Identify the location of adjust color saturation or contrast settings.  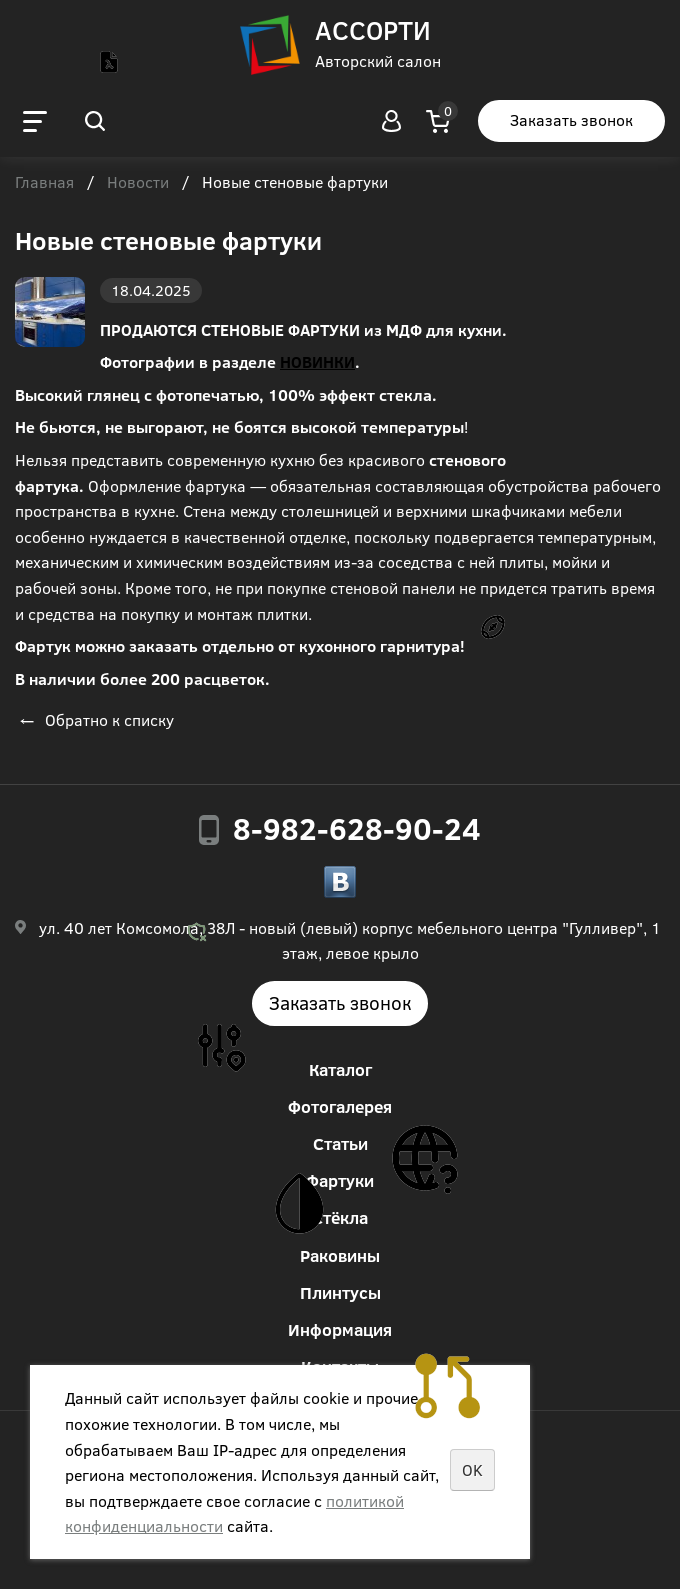
(299, 1205).